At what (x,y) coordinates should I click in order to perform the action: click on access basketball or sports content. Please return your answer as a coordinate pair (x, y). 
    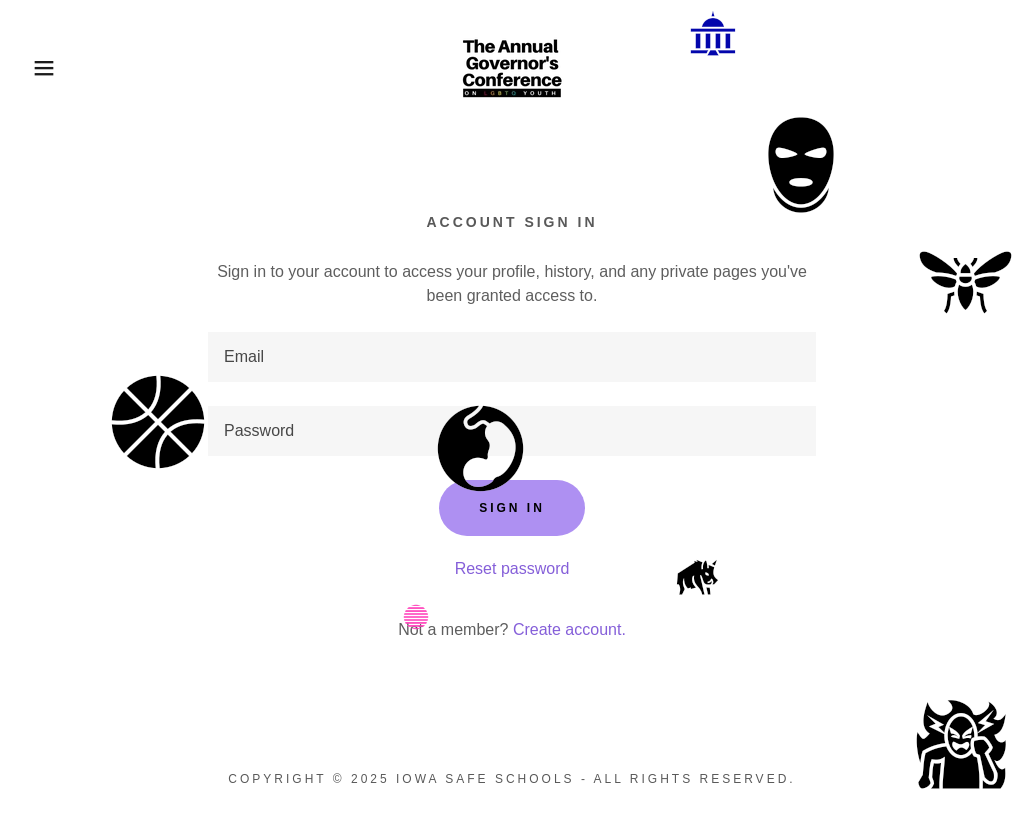
    Looking at the image, I should click on (158, 422).